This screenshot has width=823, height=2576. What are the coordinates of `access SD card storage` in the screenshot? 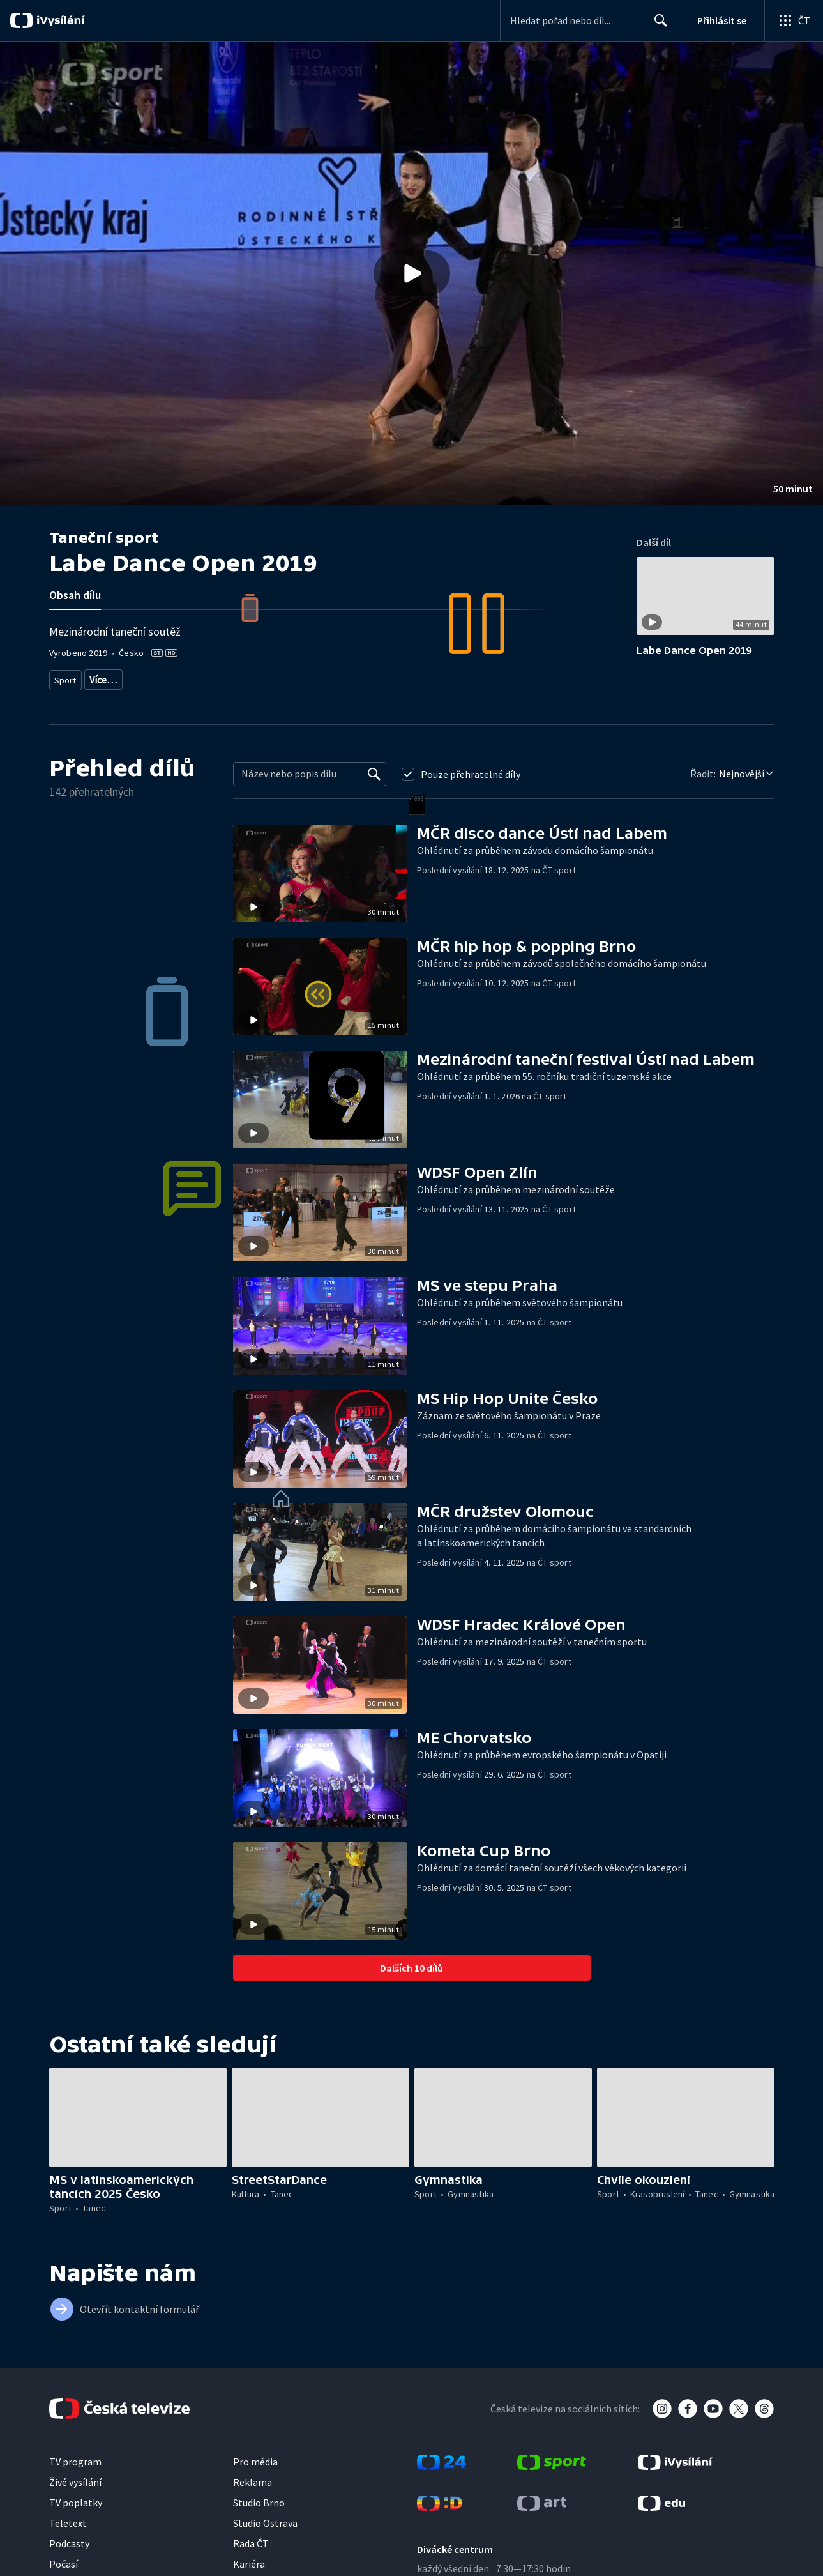 It's located at (417, 805).